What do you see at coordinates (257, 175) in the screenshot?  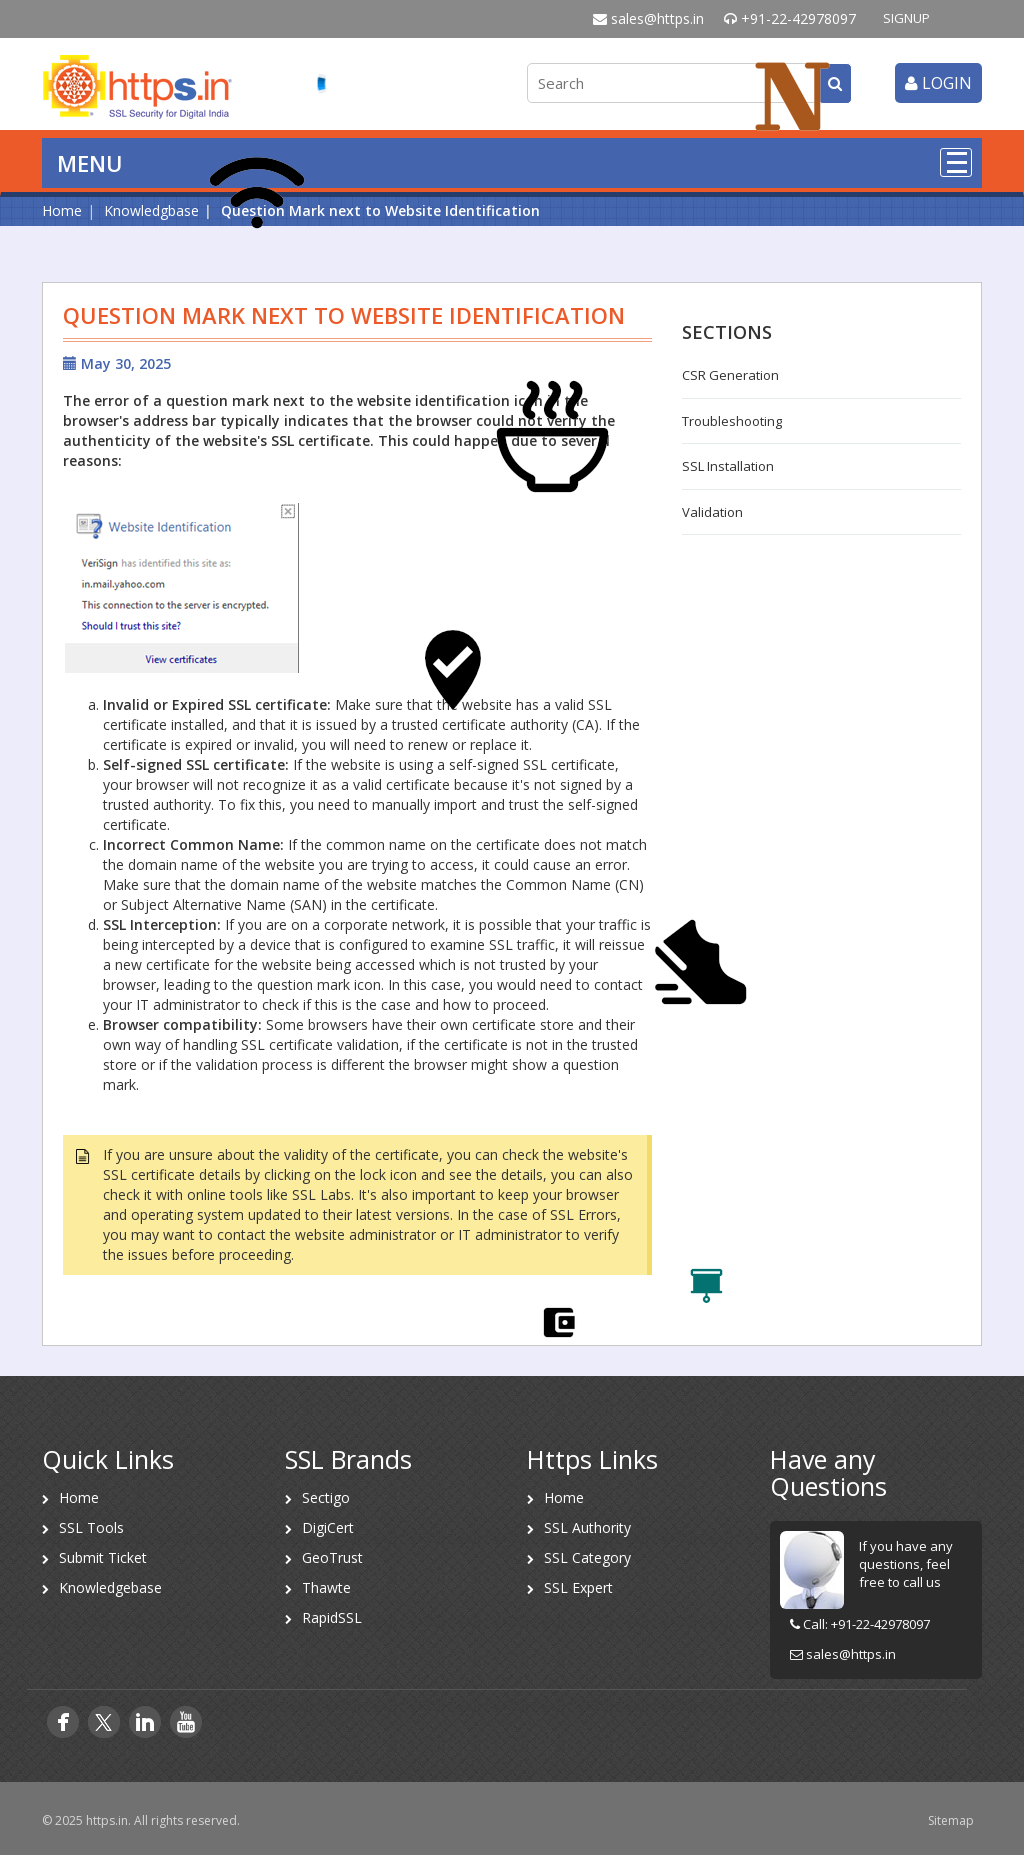 I see `indicates strong wifi signal strength` at bounding box center [257, 175].